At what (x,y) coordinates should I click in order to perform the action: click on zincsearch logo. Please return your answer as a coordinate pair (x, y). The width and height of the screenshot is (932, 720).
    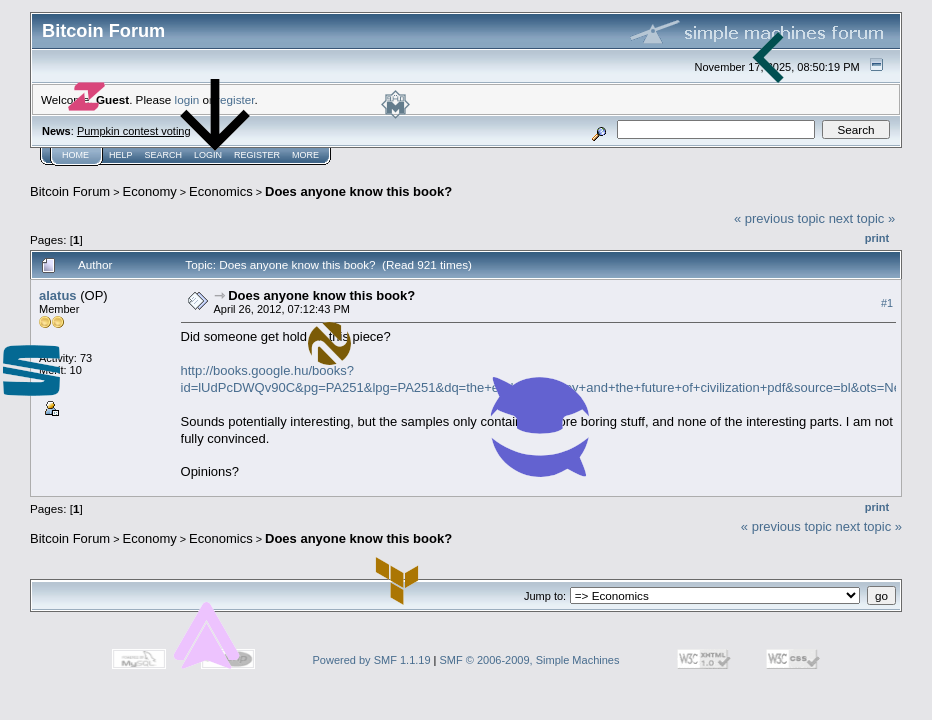
    Looking at the image, I should click on (86, 96).